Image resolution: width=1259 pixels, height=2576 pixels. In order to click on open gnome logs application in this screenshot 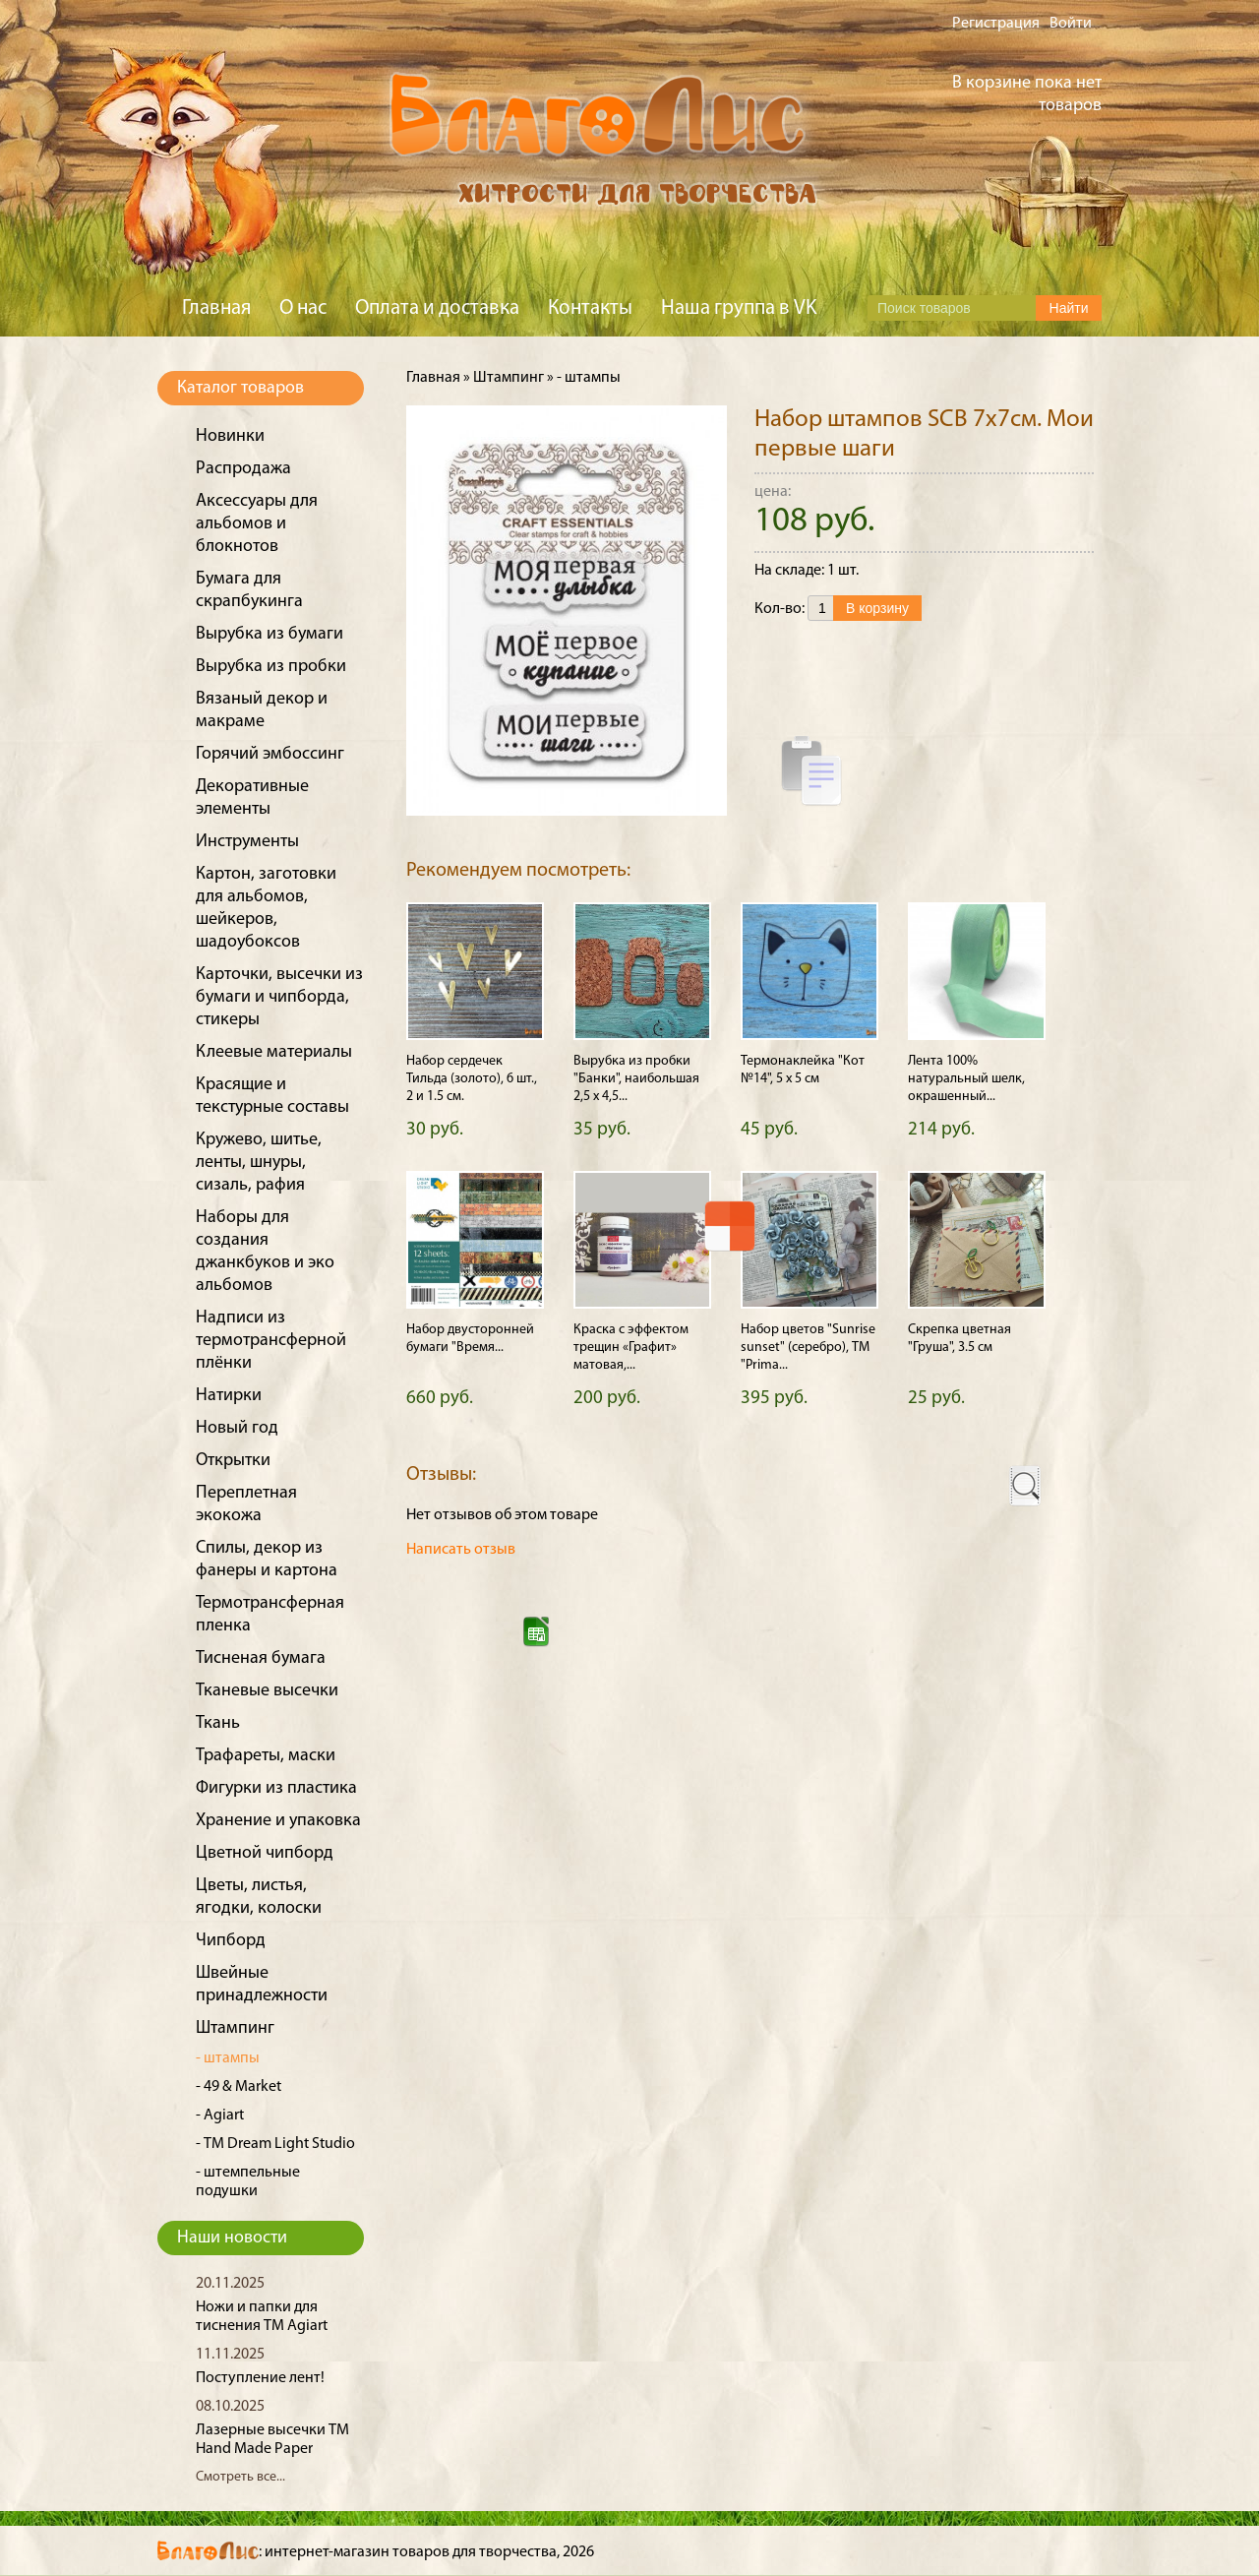, I will do `click(1025, 1486)`.